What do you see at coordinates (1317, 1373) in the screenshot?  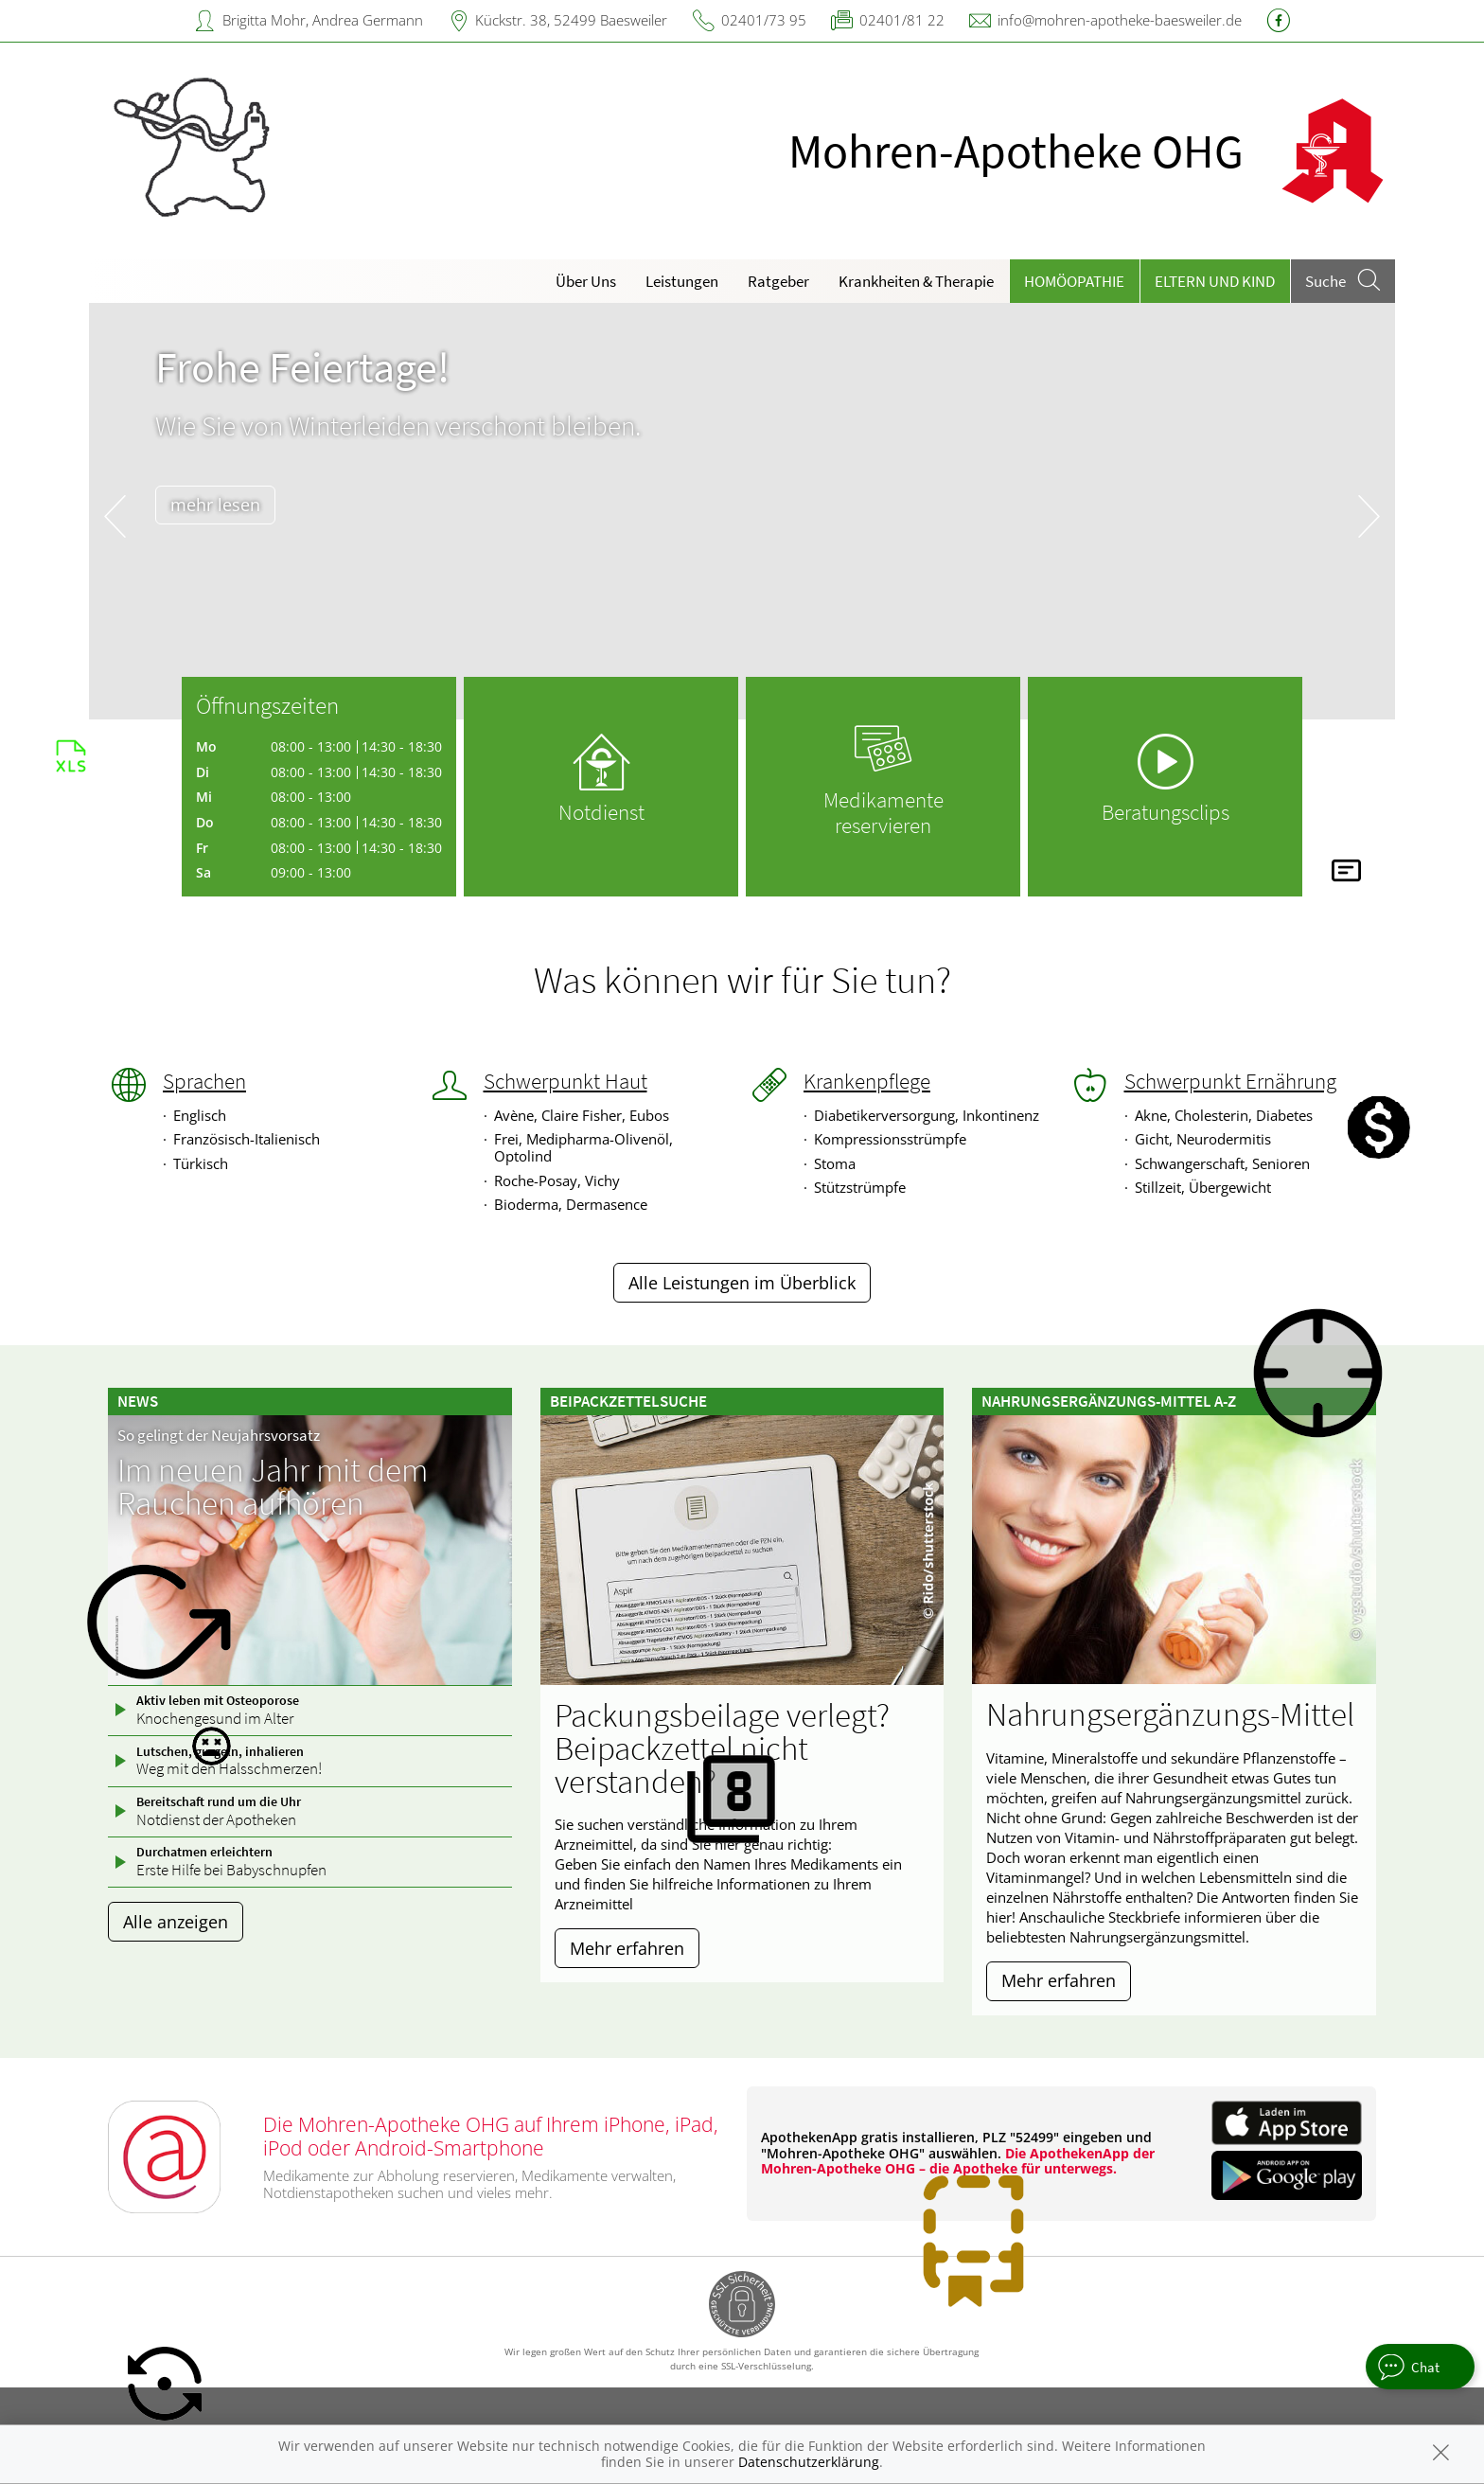 I see `center map on current location` at bounding box center [1317, 1373].